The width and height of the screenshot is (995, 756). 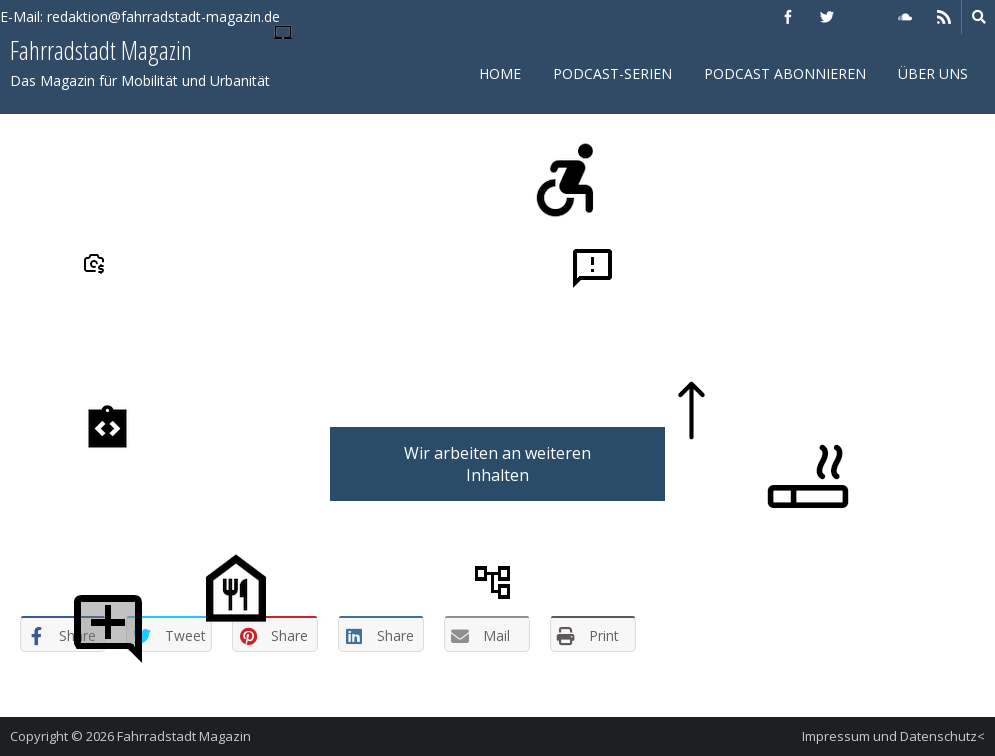 What do you see at coordinates (236, 588) in the screenshot?
I see `find nearby food banks or food assistance locations` at bounding box center [236, 588].